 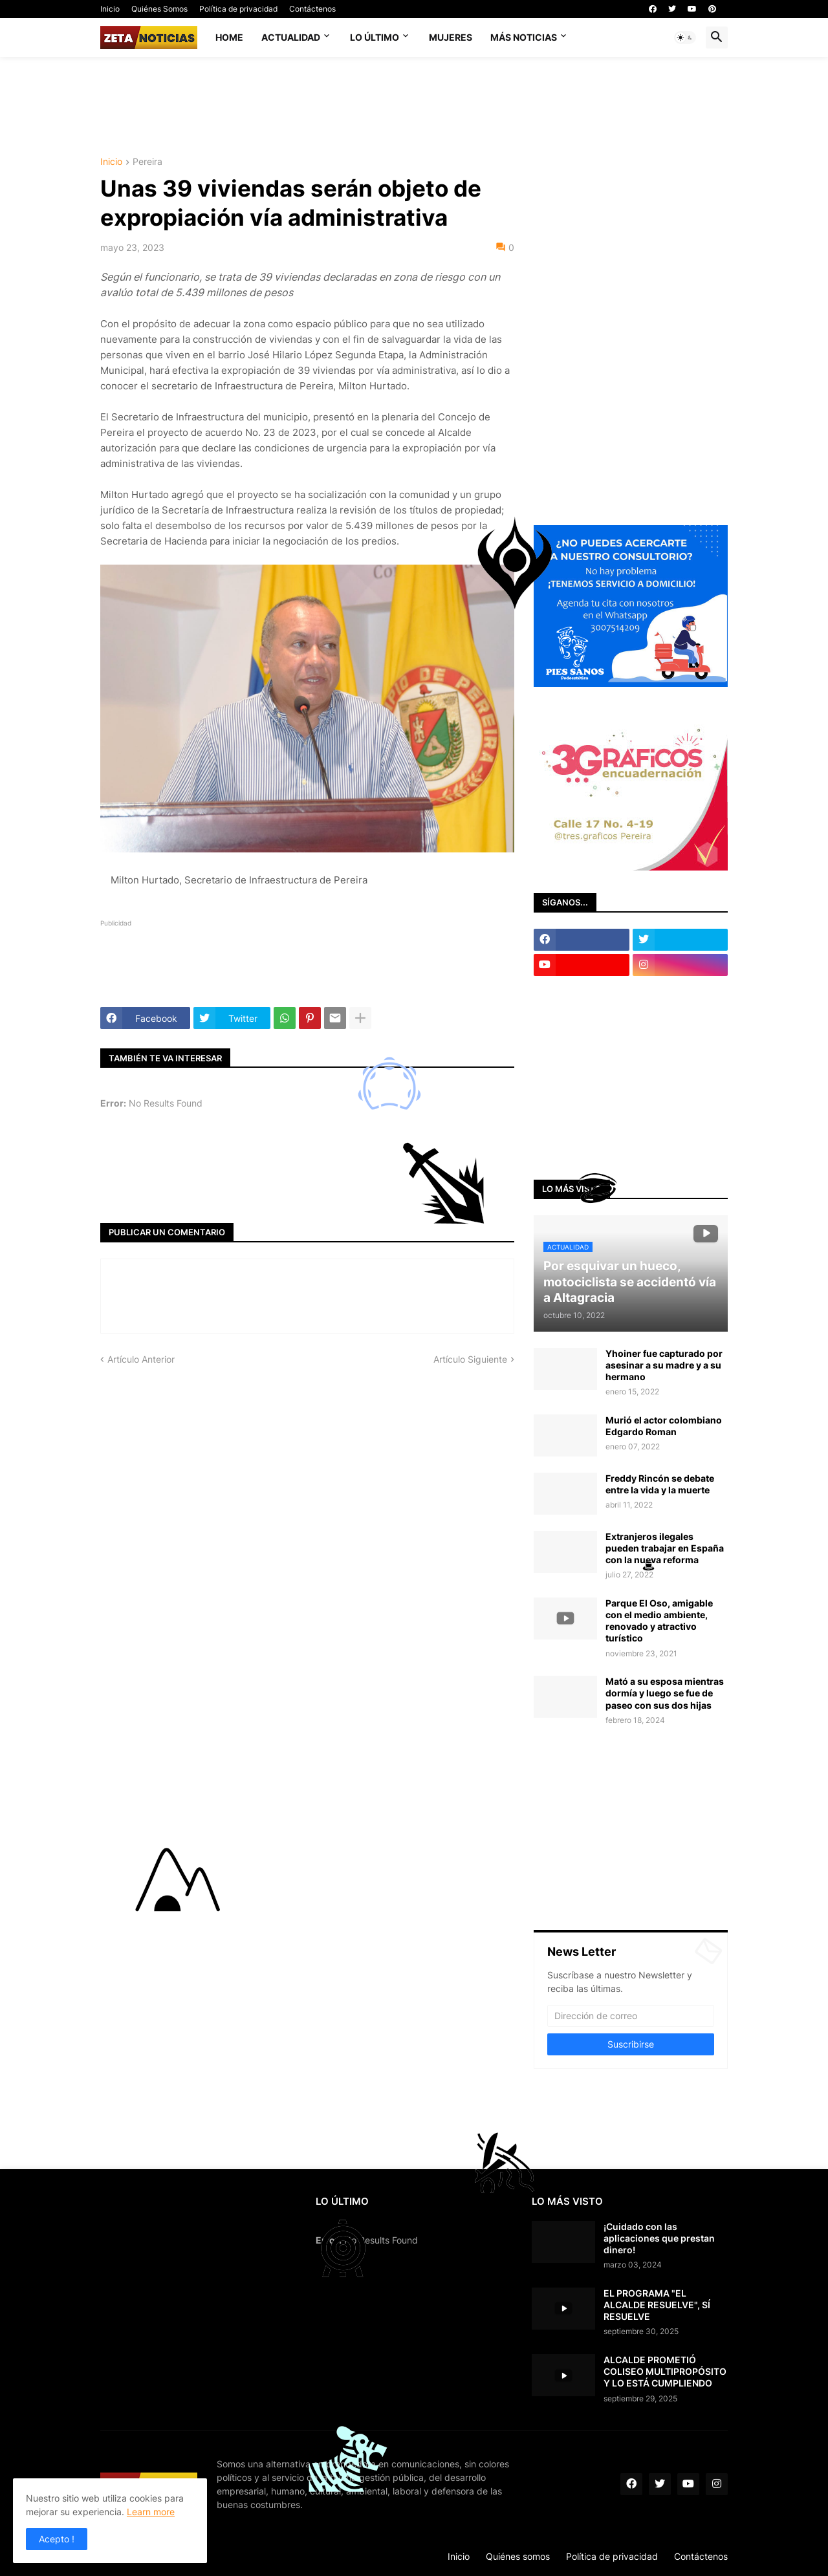 What do you see at coordinates (345, 2453) in the screenshot?
I see `represents a wildlife or animal-related feature` at bounding box center [345, 2453].